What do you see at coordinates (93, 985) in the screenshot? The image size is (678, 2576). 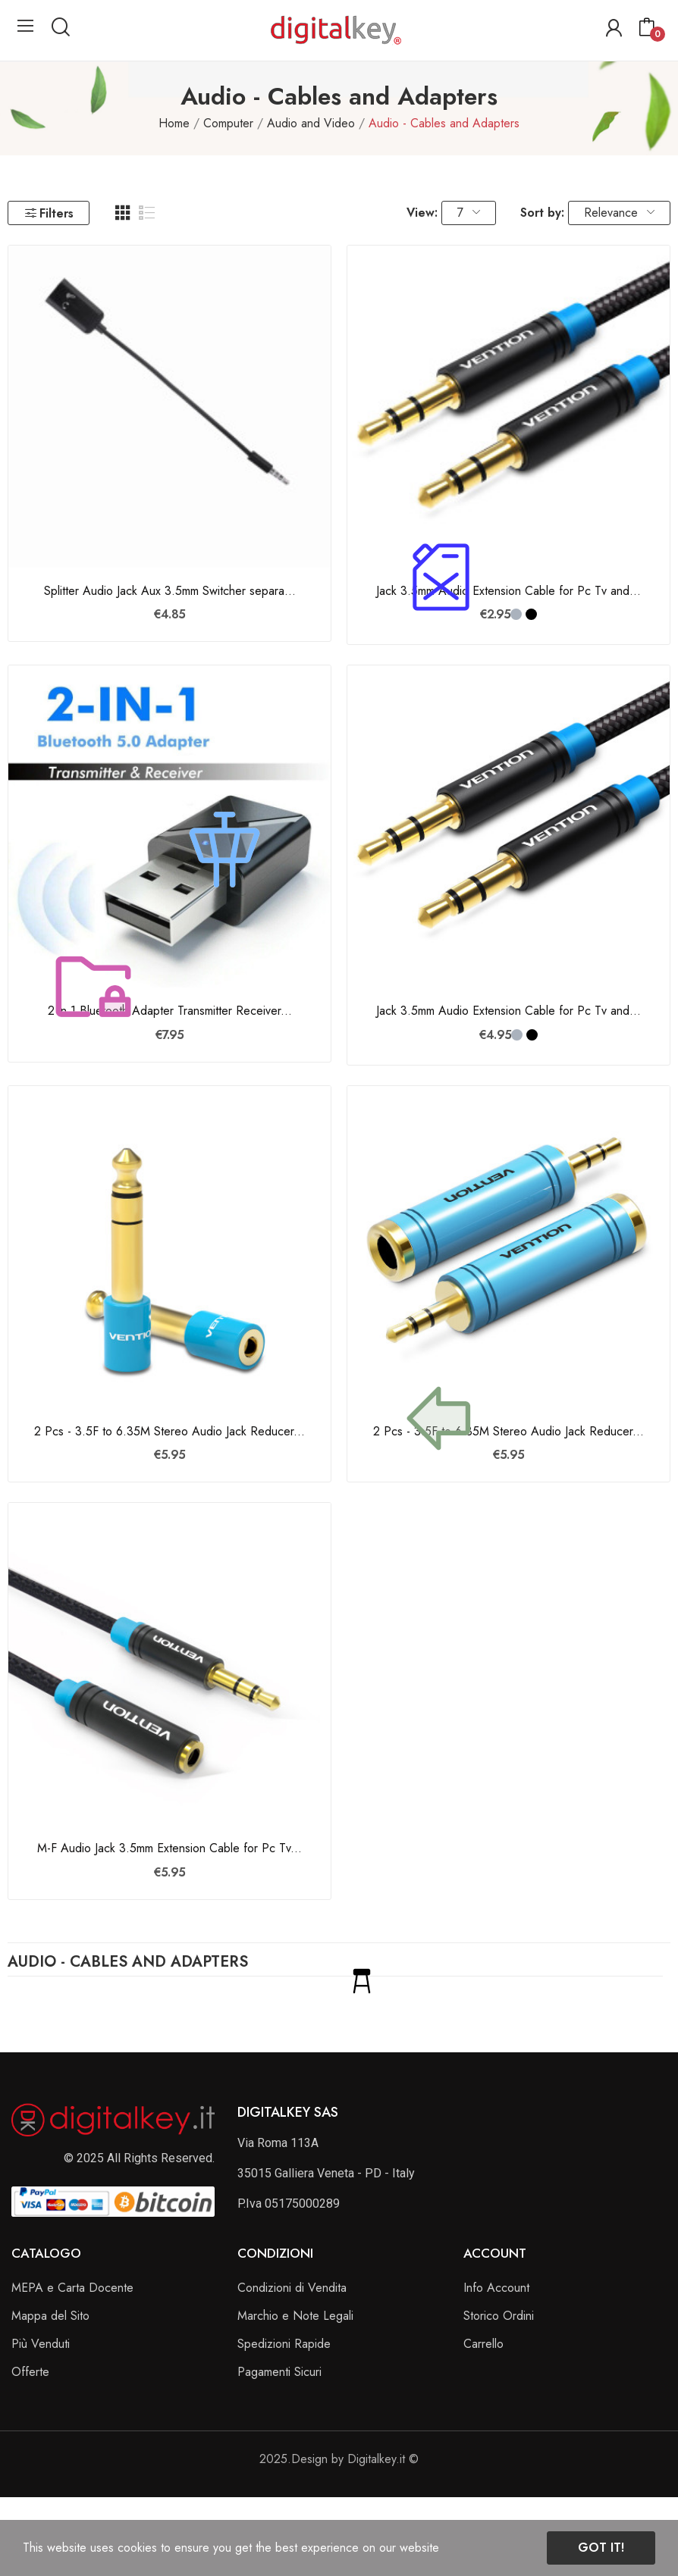 I see `access a password-protected folder` at bounding box center [93, 985].